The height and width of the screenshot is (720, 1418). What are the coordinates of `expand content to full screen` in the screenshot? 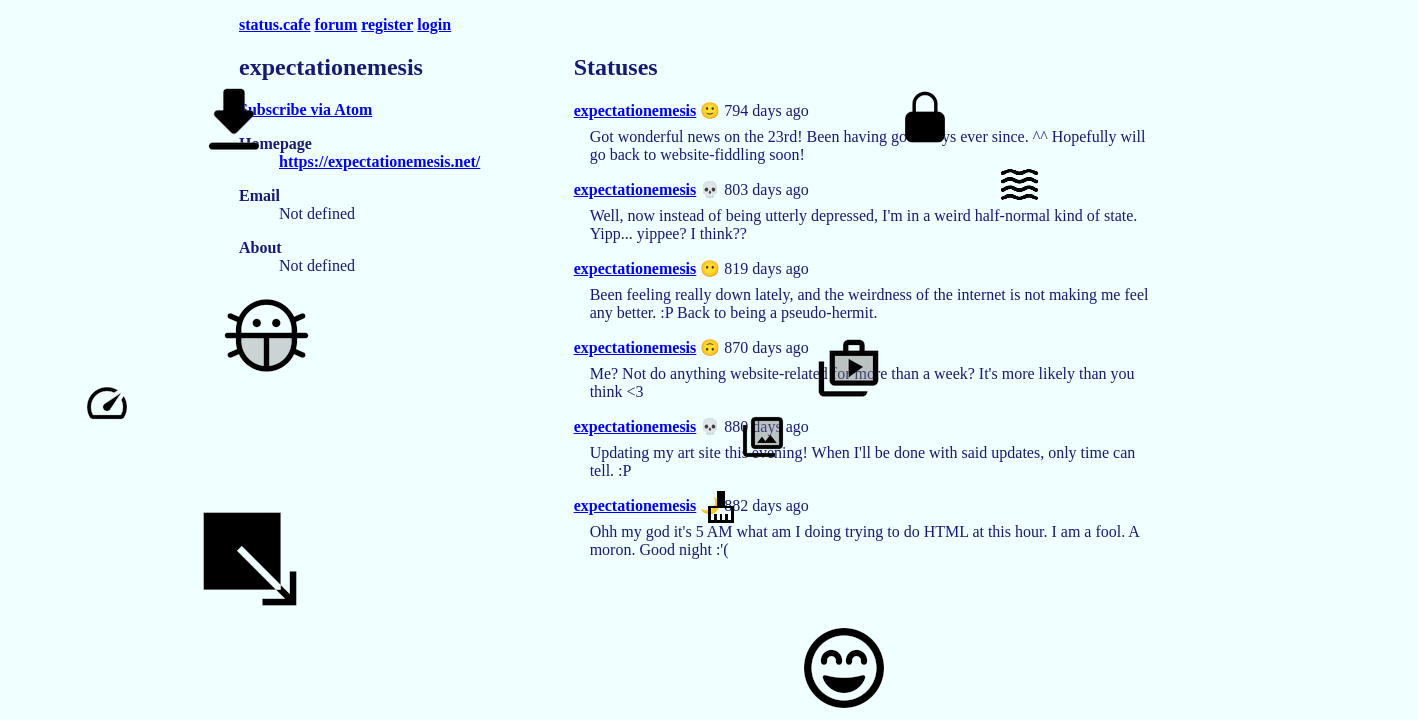 It's located at (250, 559).